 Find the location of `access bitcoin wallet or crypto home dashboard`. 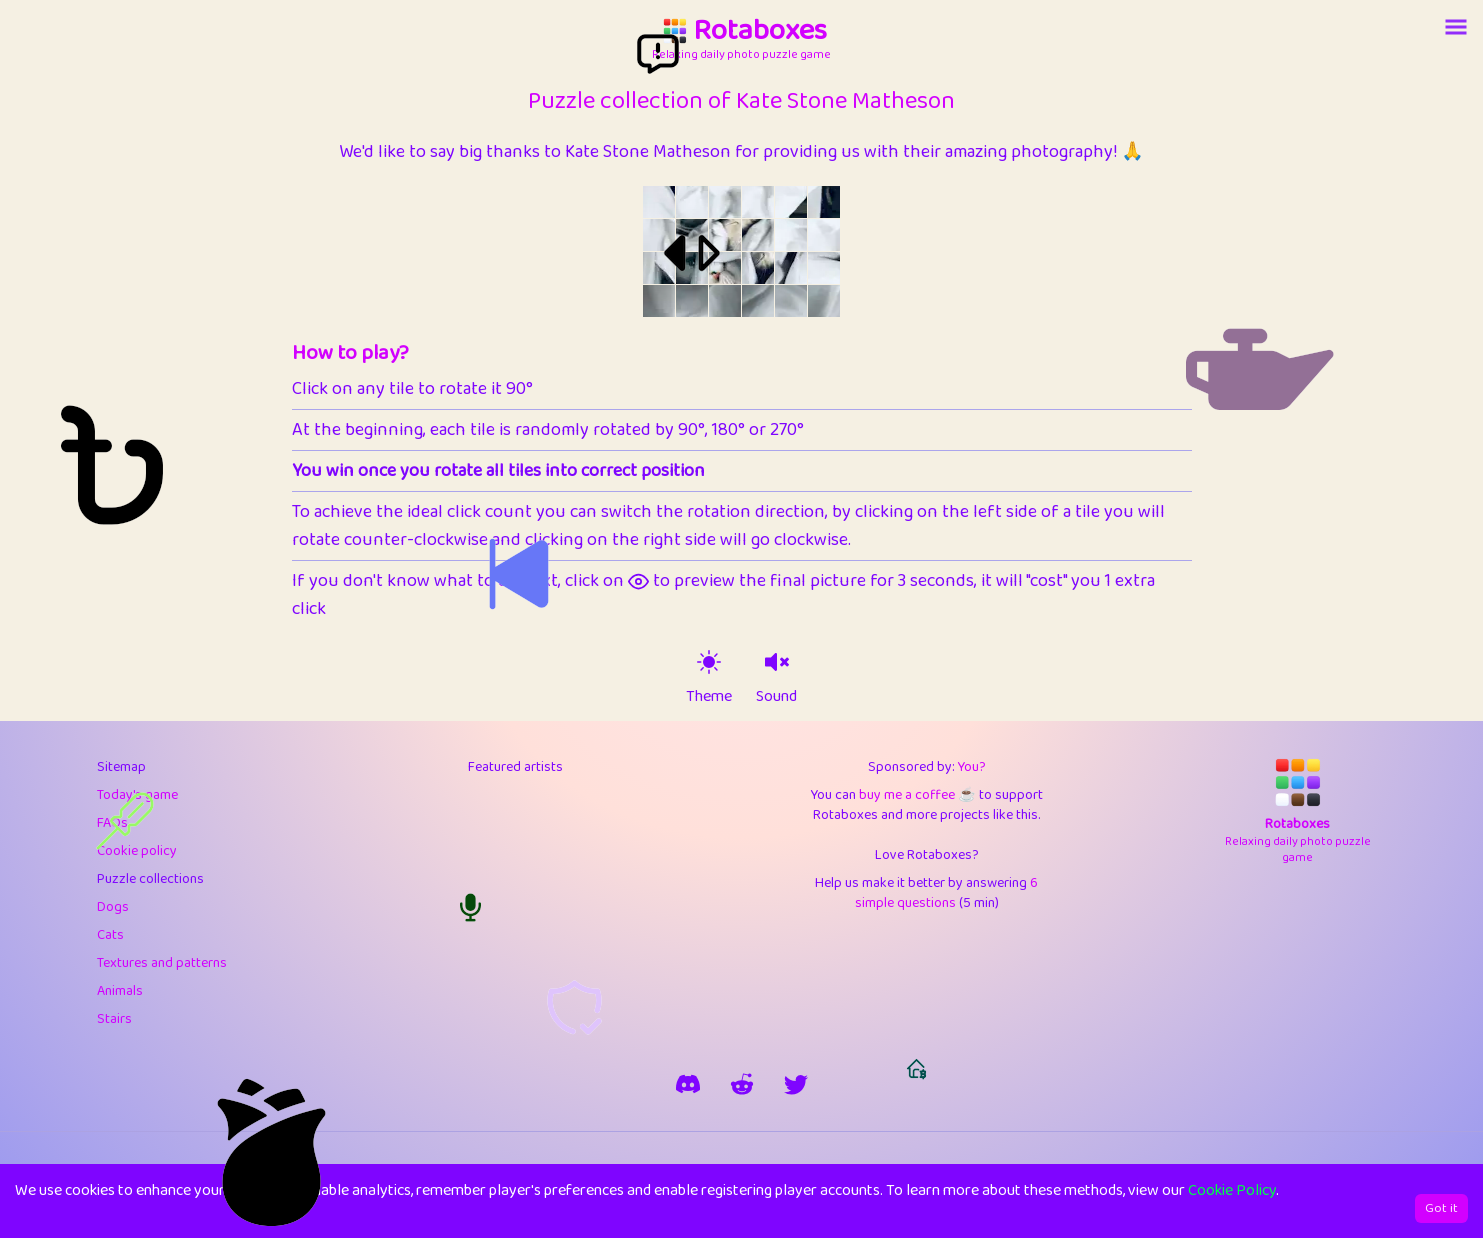

access bitcoin wallet or crypto home dashboard is located at coordinates (916, 1068).